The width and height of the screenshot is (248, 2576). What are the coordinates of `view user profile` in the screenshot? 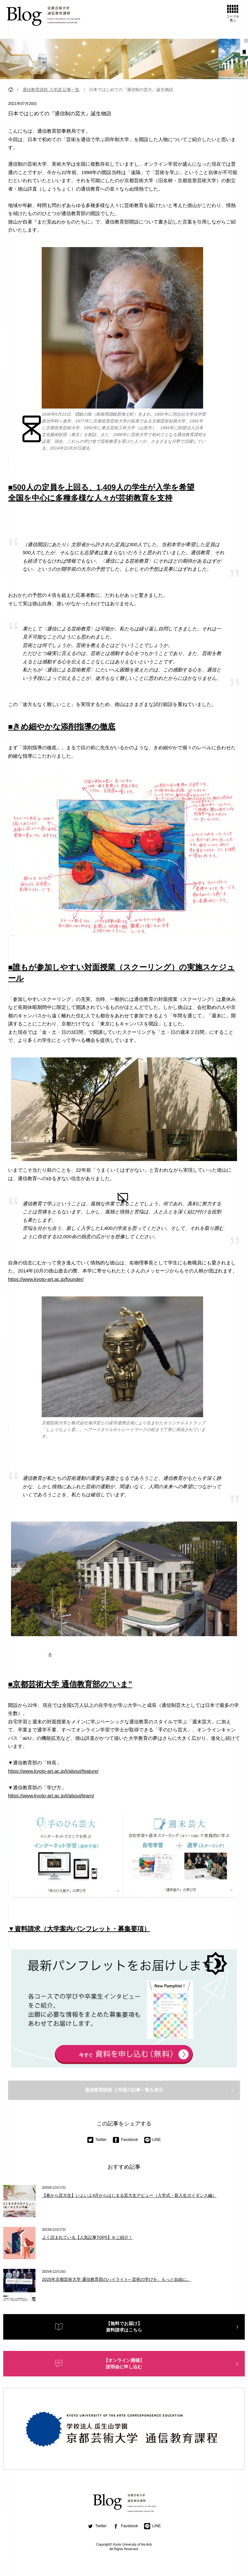 It's located at (50, 1655).